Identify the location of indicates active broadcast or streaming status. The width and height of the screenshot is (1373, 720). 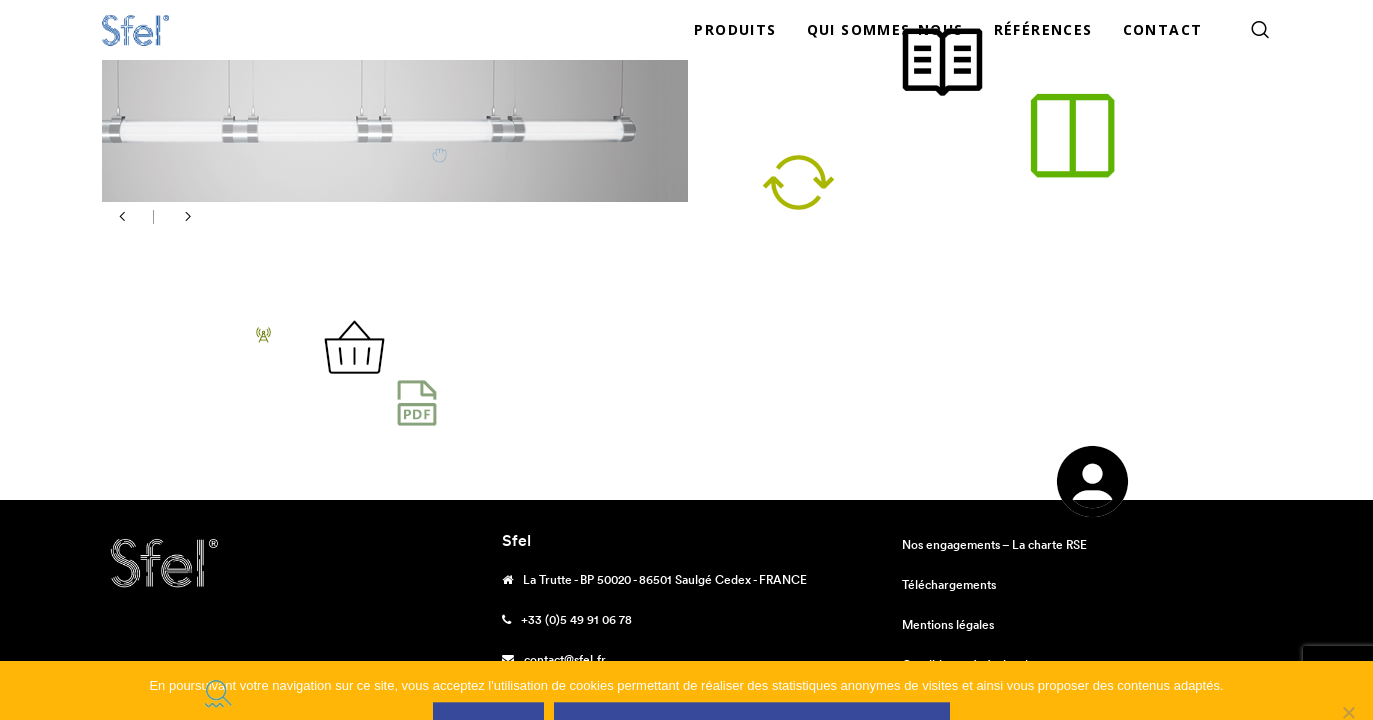
(263, 335).